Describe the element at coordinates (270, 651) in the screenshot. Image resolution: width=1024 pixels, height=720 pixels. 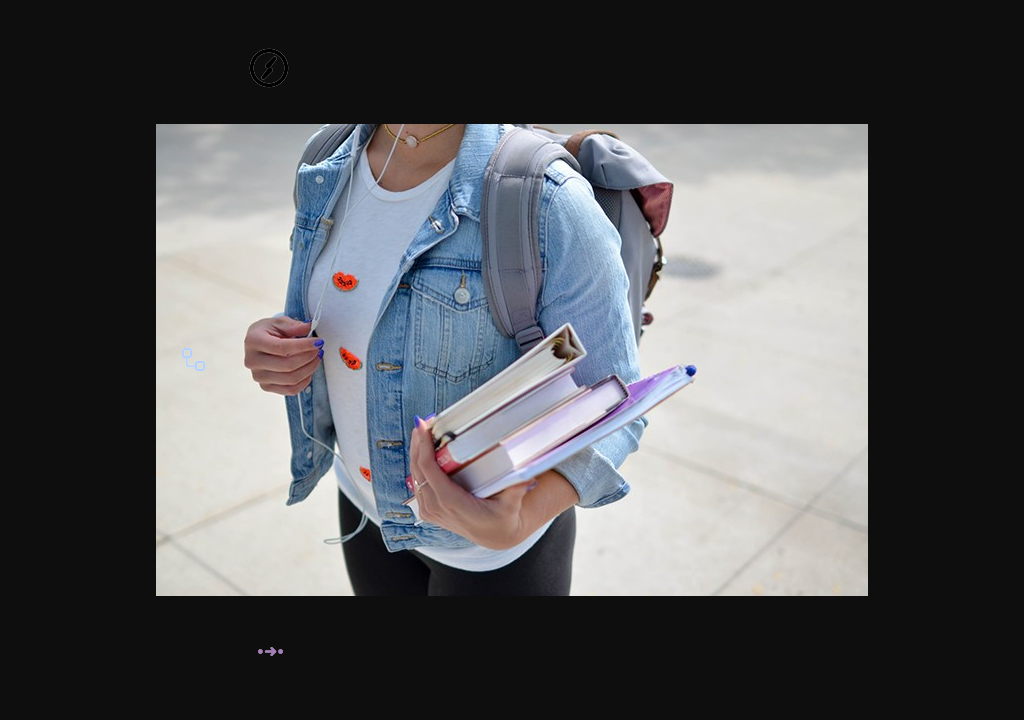
I see `open citymapper for transit directions` at that location.